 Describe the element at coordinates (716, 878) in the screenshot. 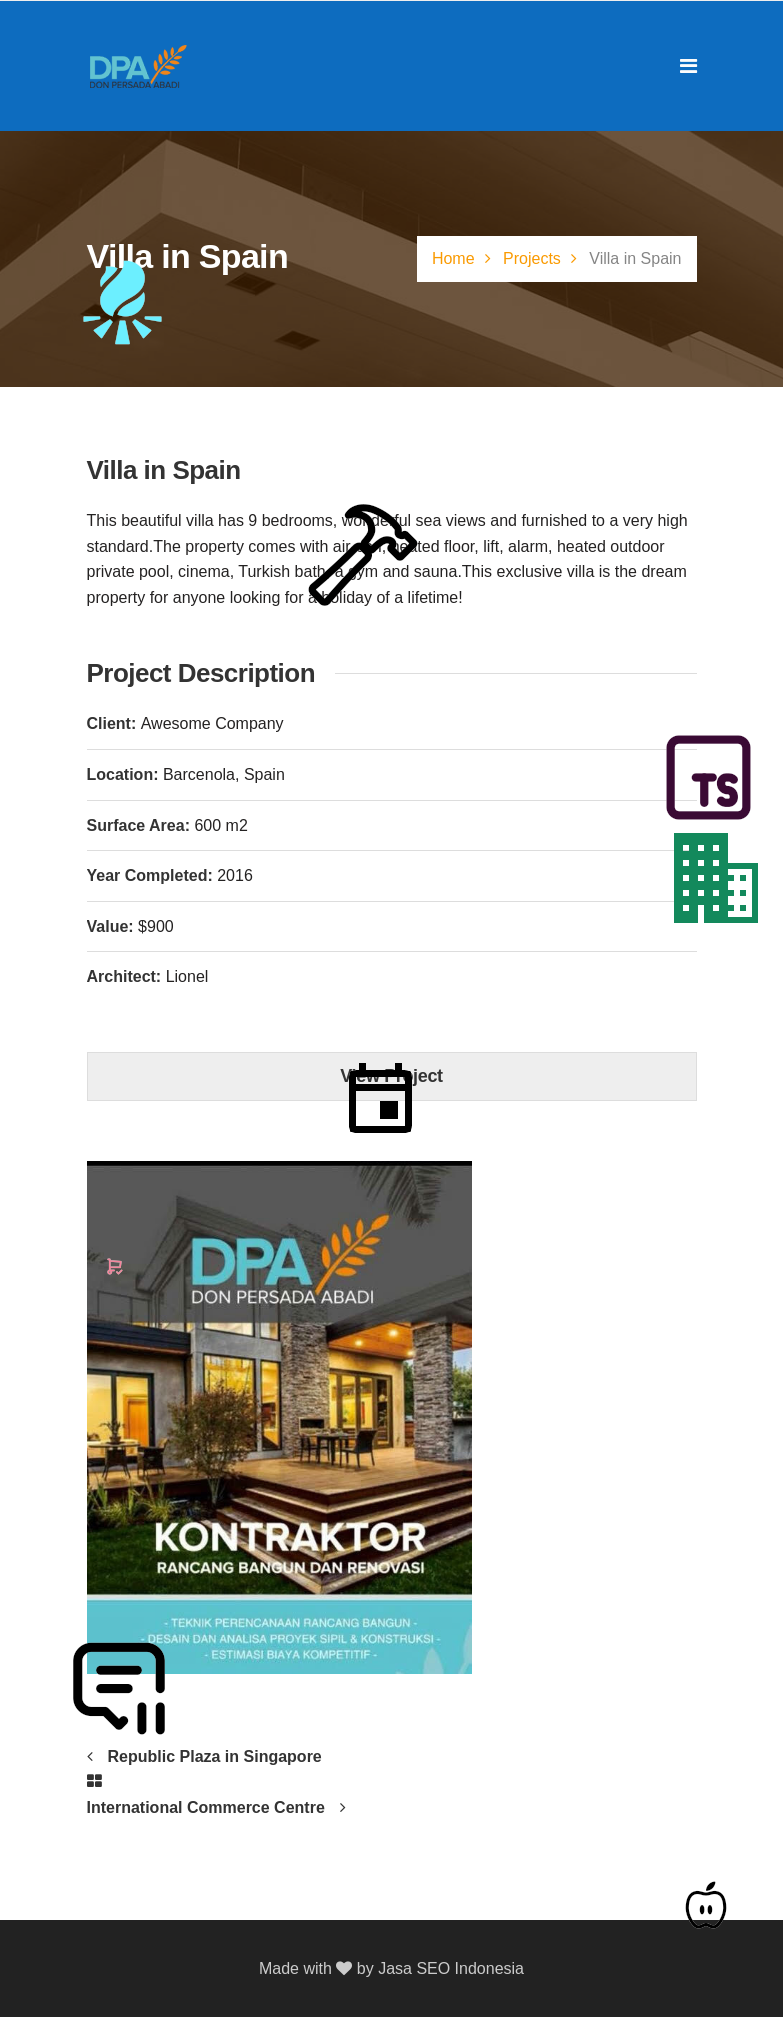

I see `view business or company information` at that location.